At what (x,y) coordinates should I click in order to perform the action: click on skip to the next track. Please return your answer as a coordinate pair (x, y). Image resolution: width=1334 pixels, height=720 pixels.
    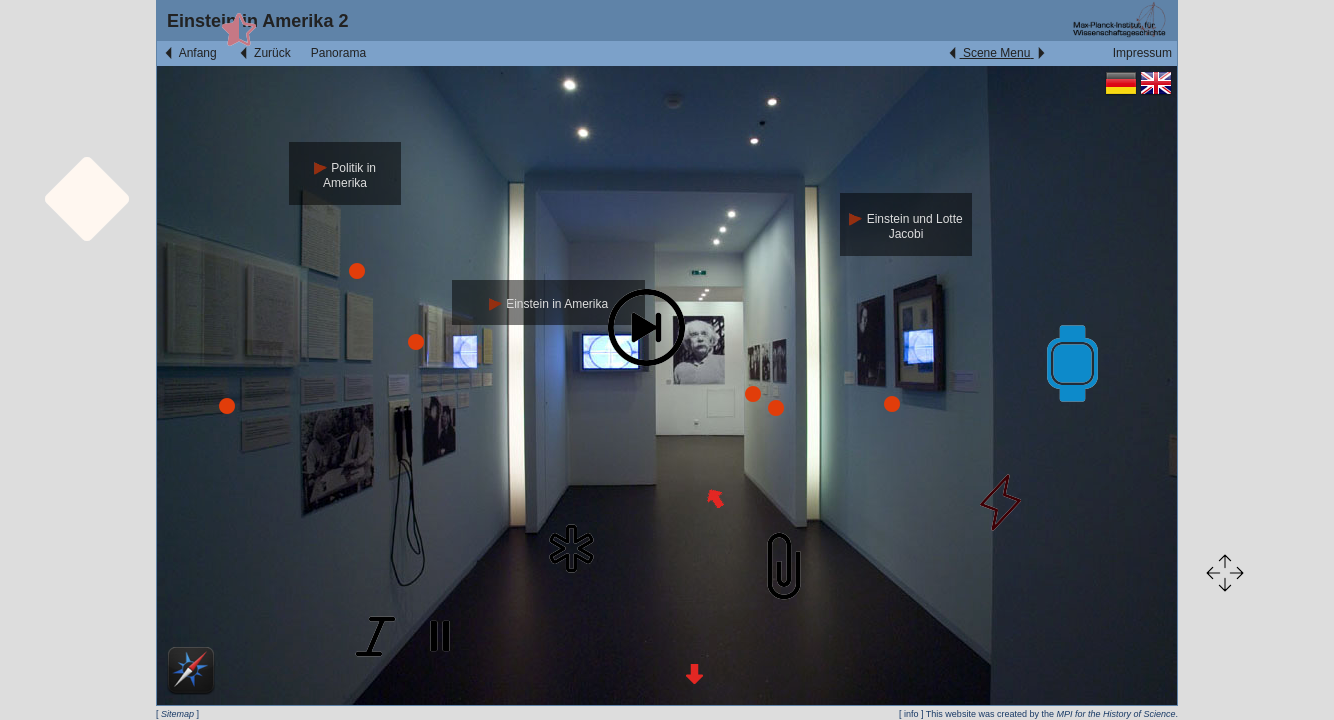
    Looking at the image, I should click on (646, 327).